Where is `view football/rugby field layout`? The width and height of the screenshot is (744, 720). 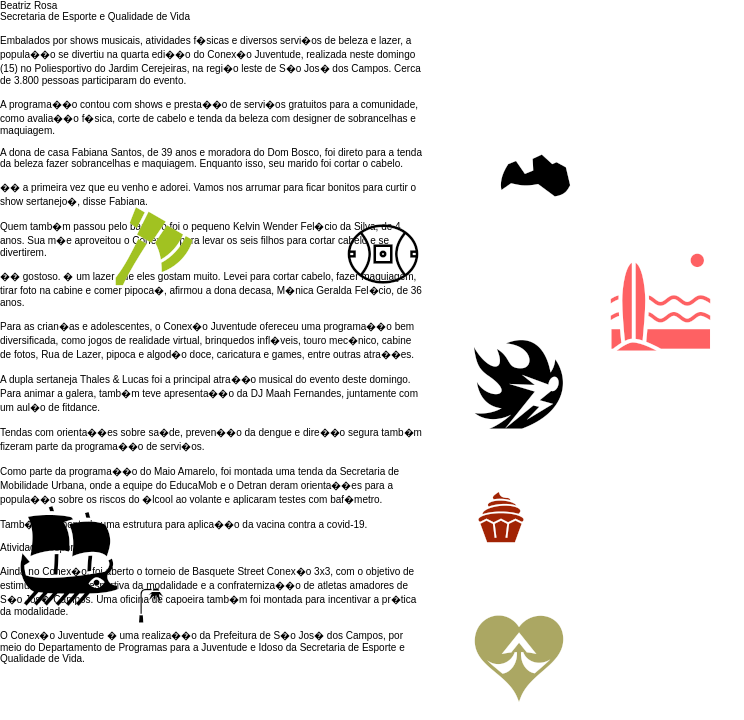
view football/rugby field layout is located at coordinates (383, 254).